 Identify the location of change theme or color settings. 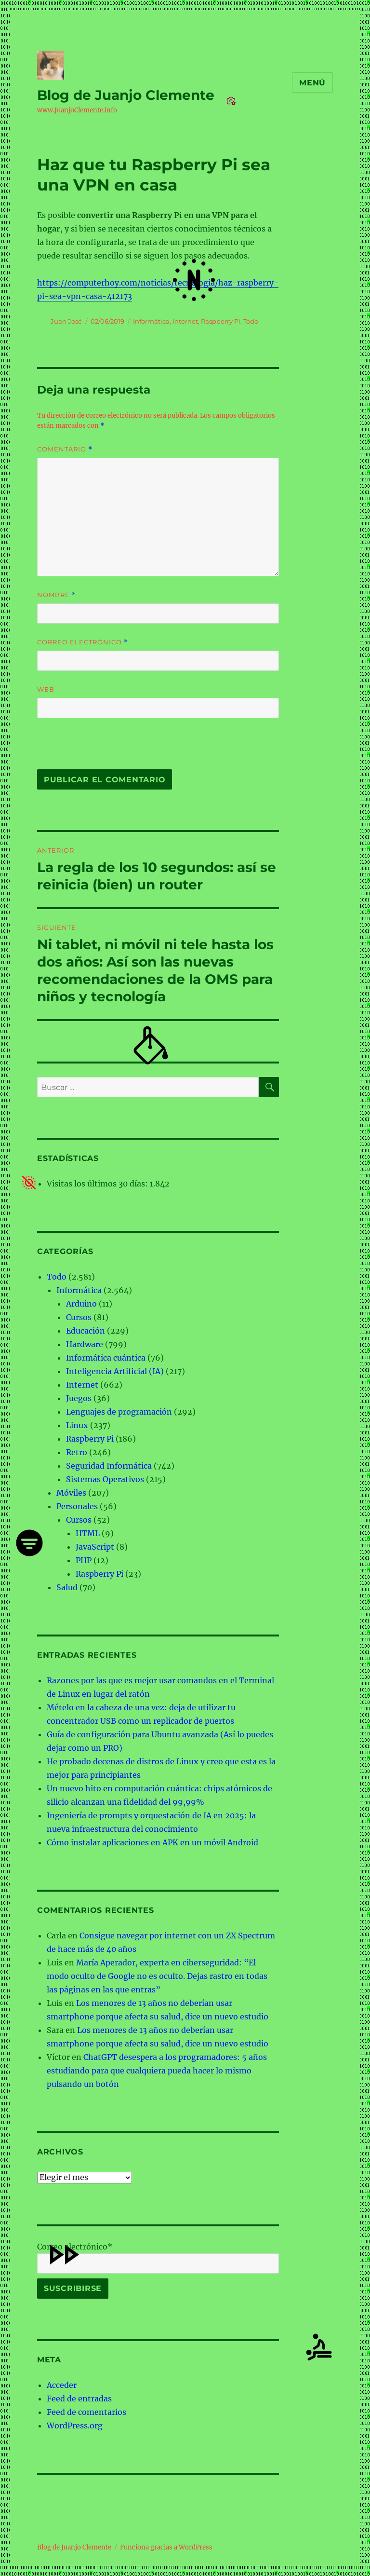
(150, 1045).